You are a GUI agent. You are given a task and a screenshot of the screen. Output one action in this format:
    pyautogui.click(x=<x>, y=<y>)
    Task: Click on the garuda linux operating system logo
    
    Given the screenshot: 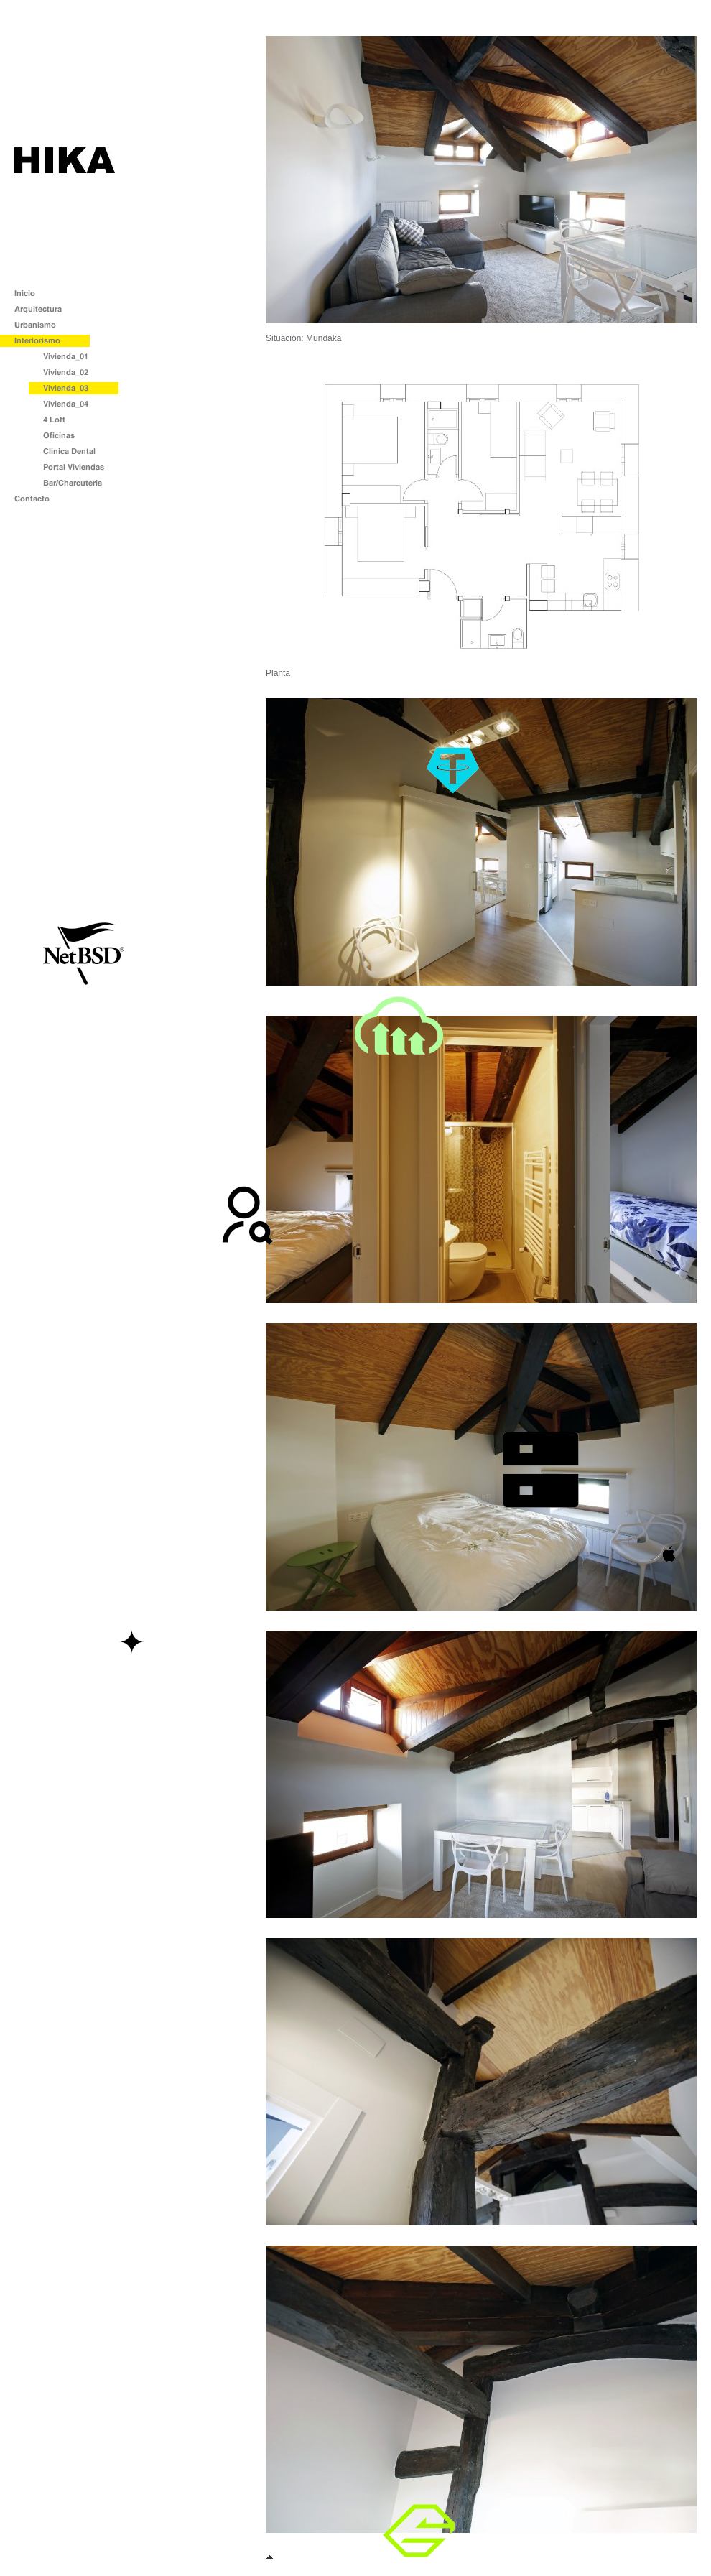 What is the action you would take?
    pyautogui.click(x=419, y=2531)
    